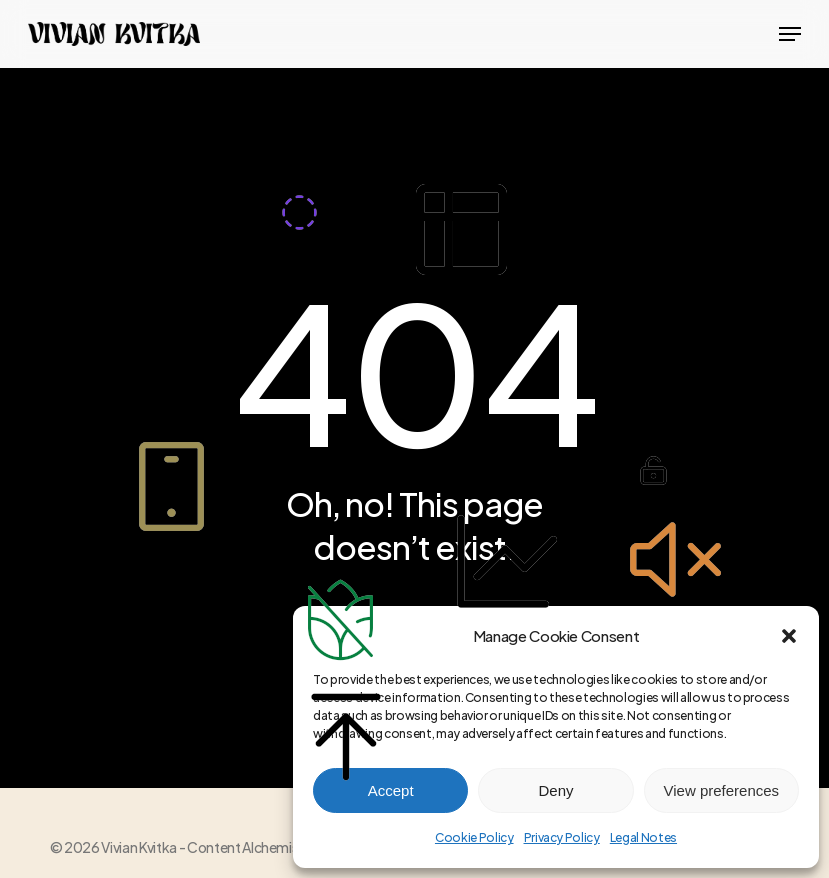  I want to click on mute audio or sound, so click(675, 559).